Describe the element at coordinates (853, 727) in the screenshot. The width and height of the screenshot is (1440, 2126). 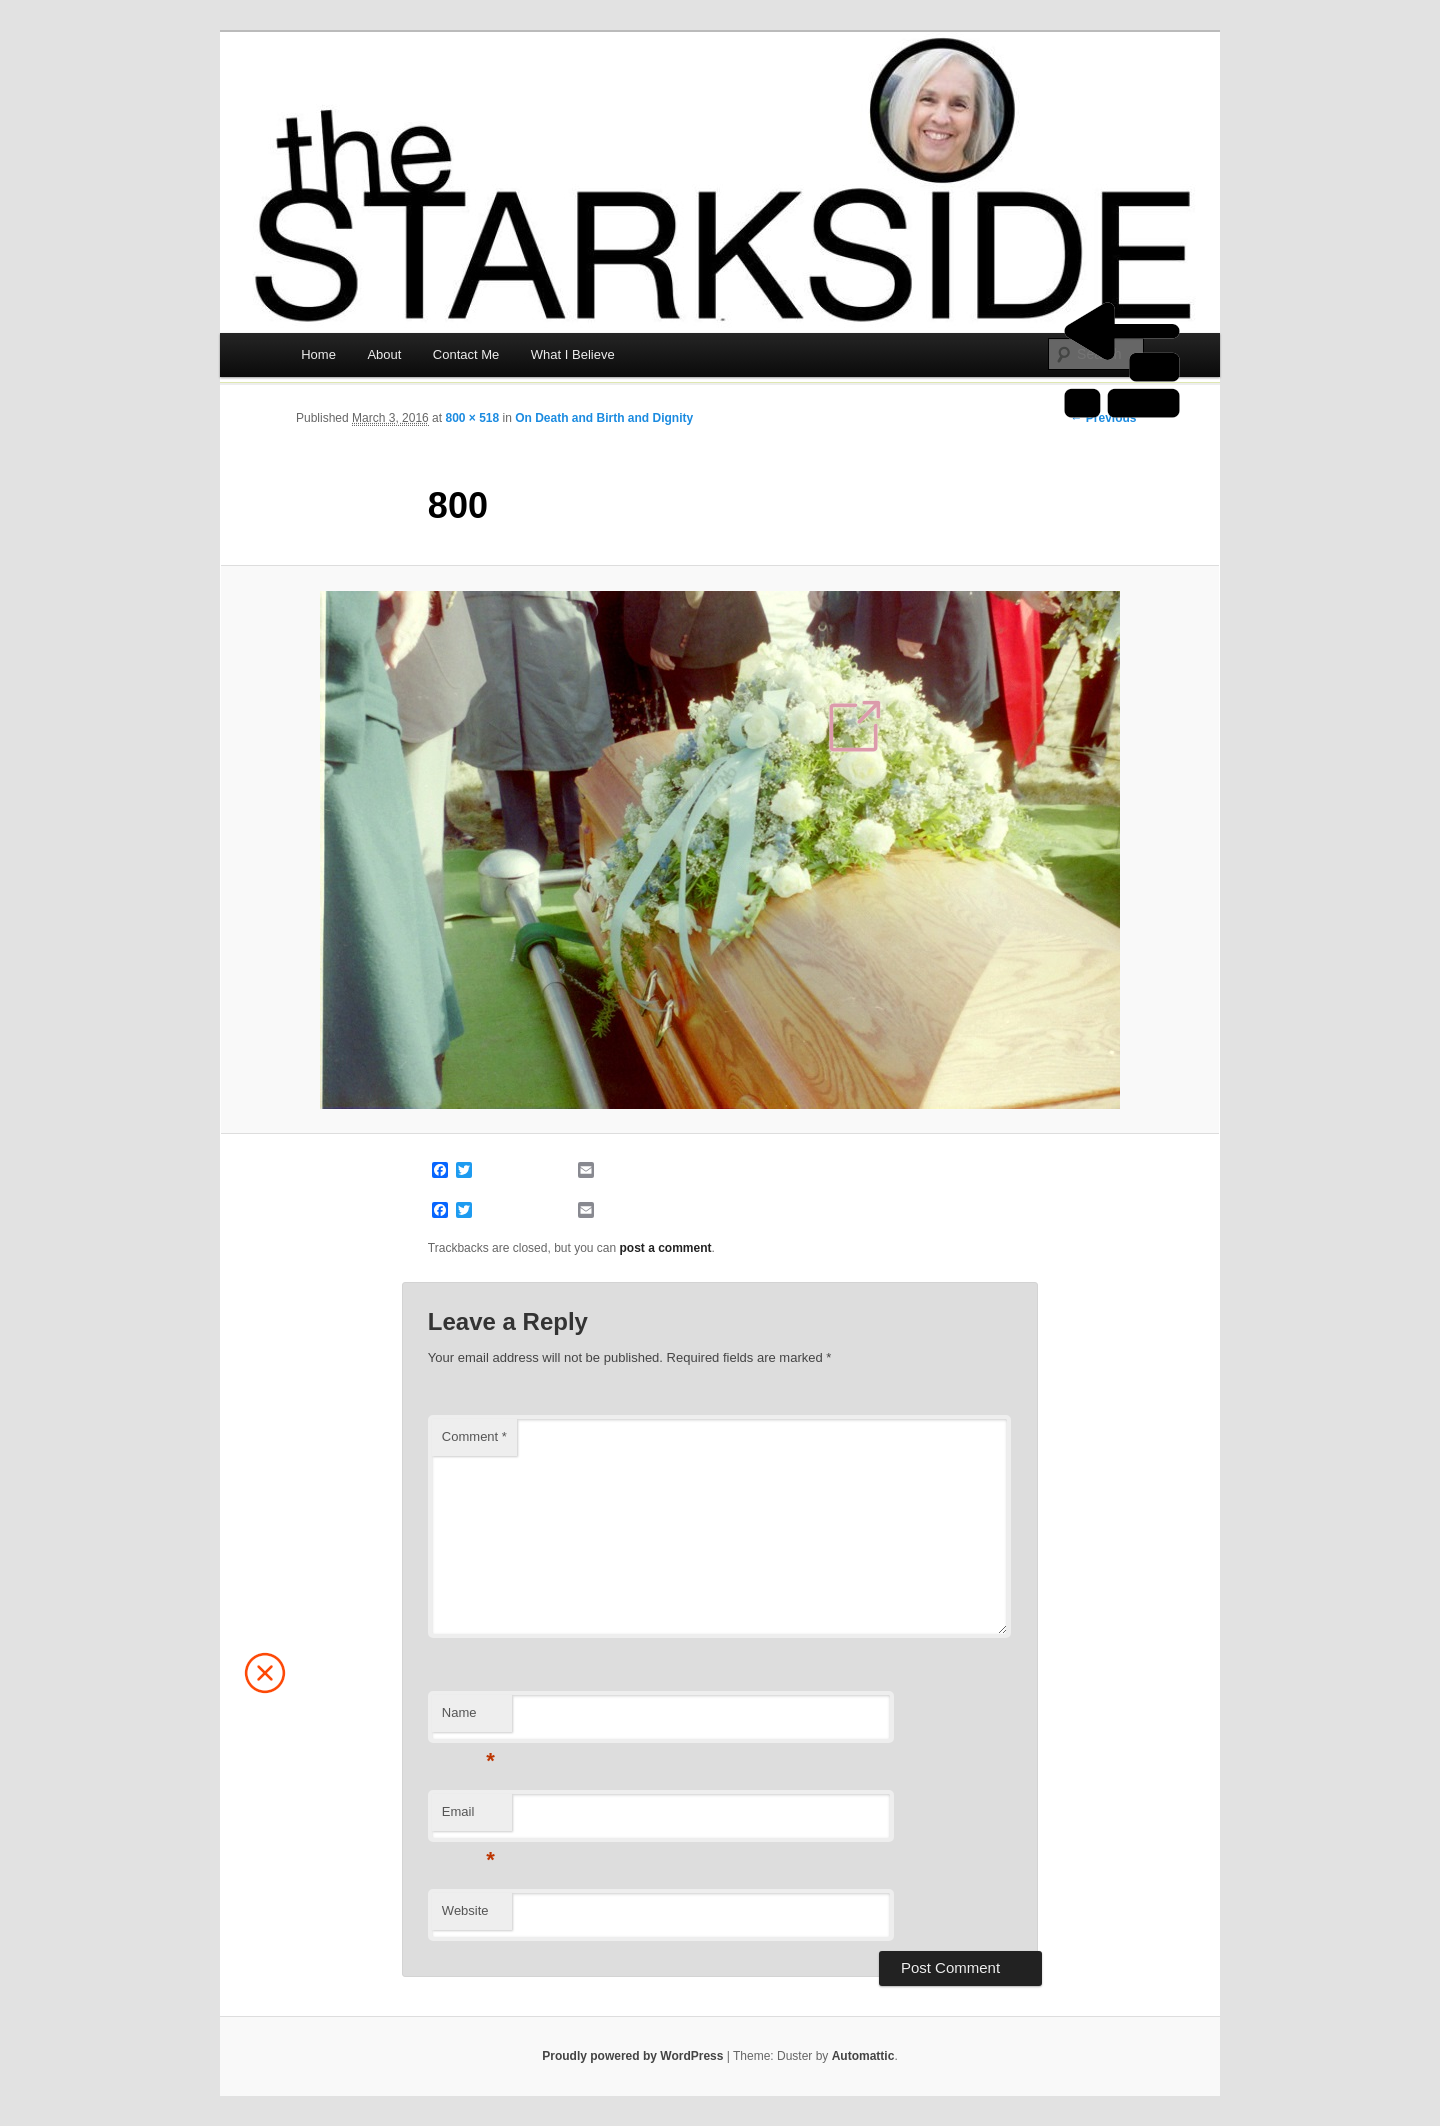
I see `open link in a new tab or window` at that location.